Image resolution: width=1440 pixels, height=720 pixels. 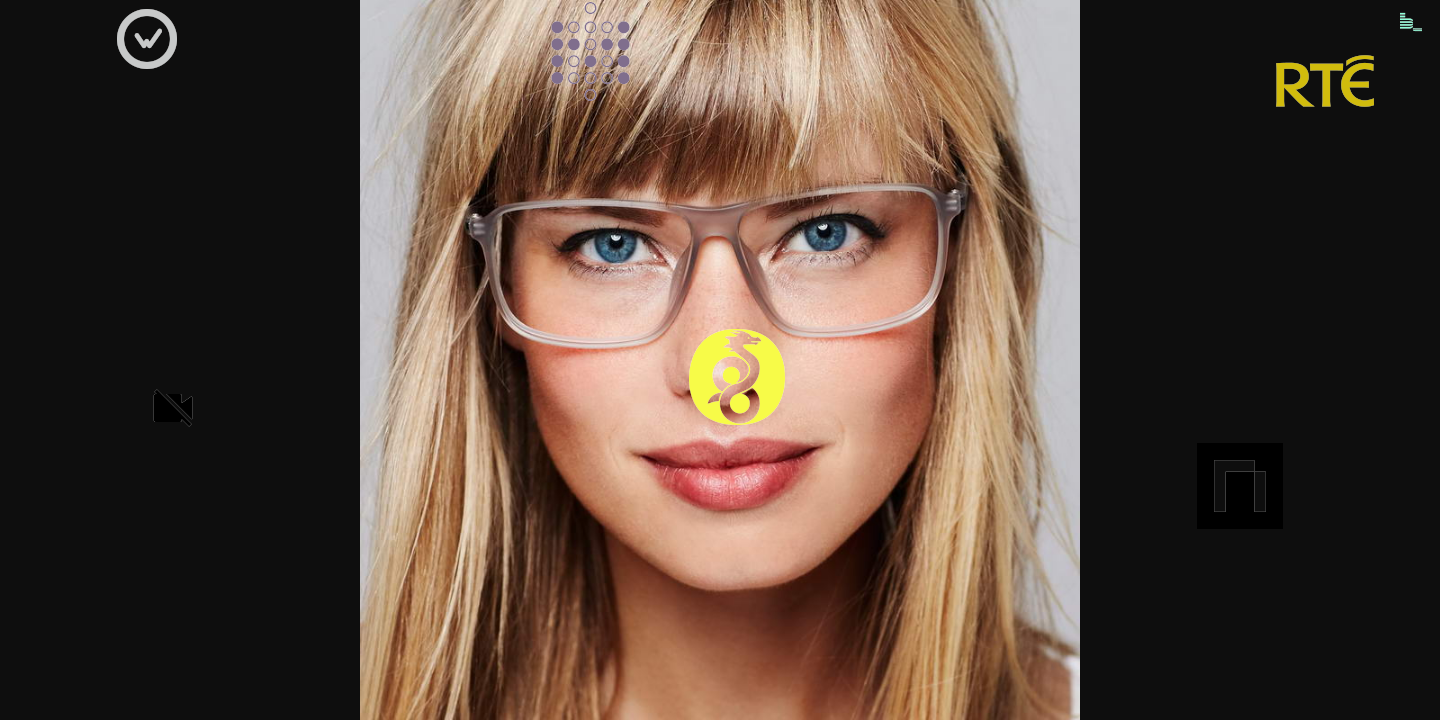 What do you see at coordinates (147, 39) in the screenshot?
I see `open wakatime dashboard` at bounding box center [147, 39].